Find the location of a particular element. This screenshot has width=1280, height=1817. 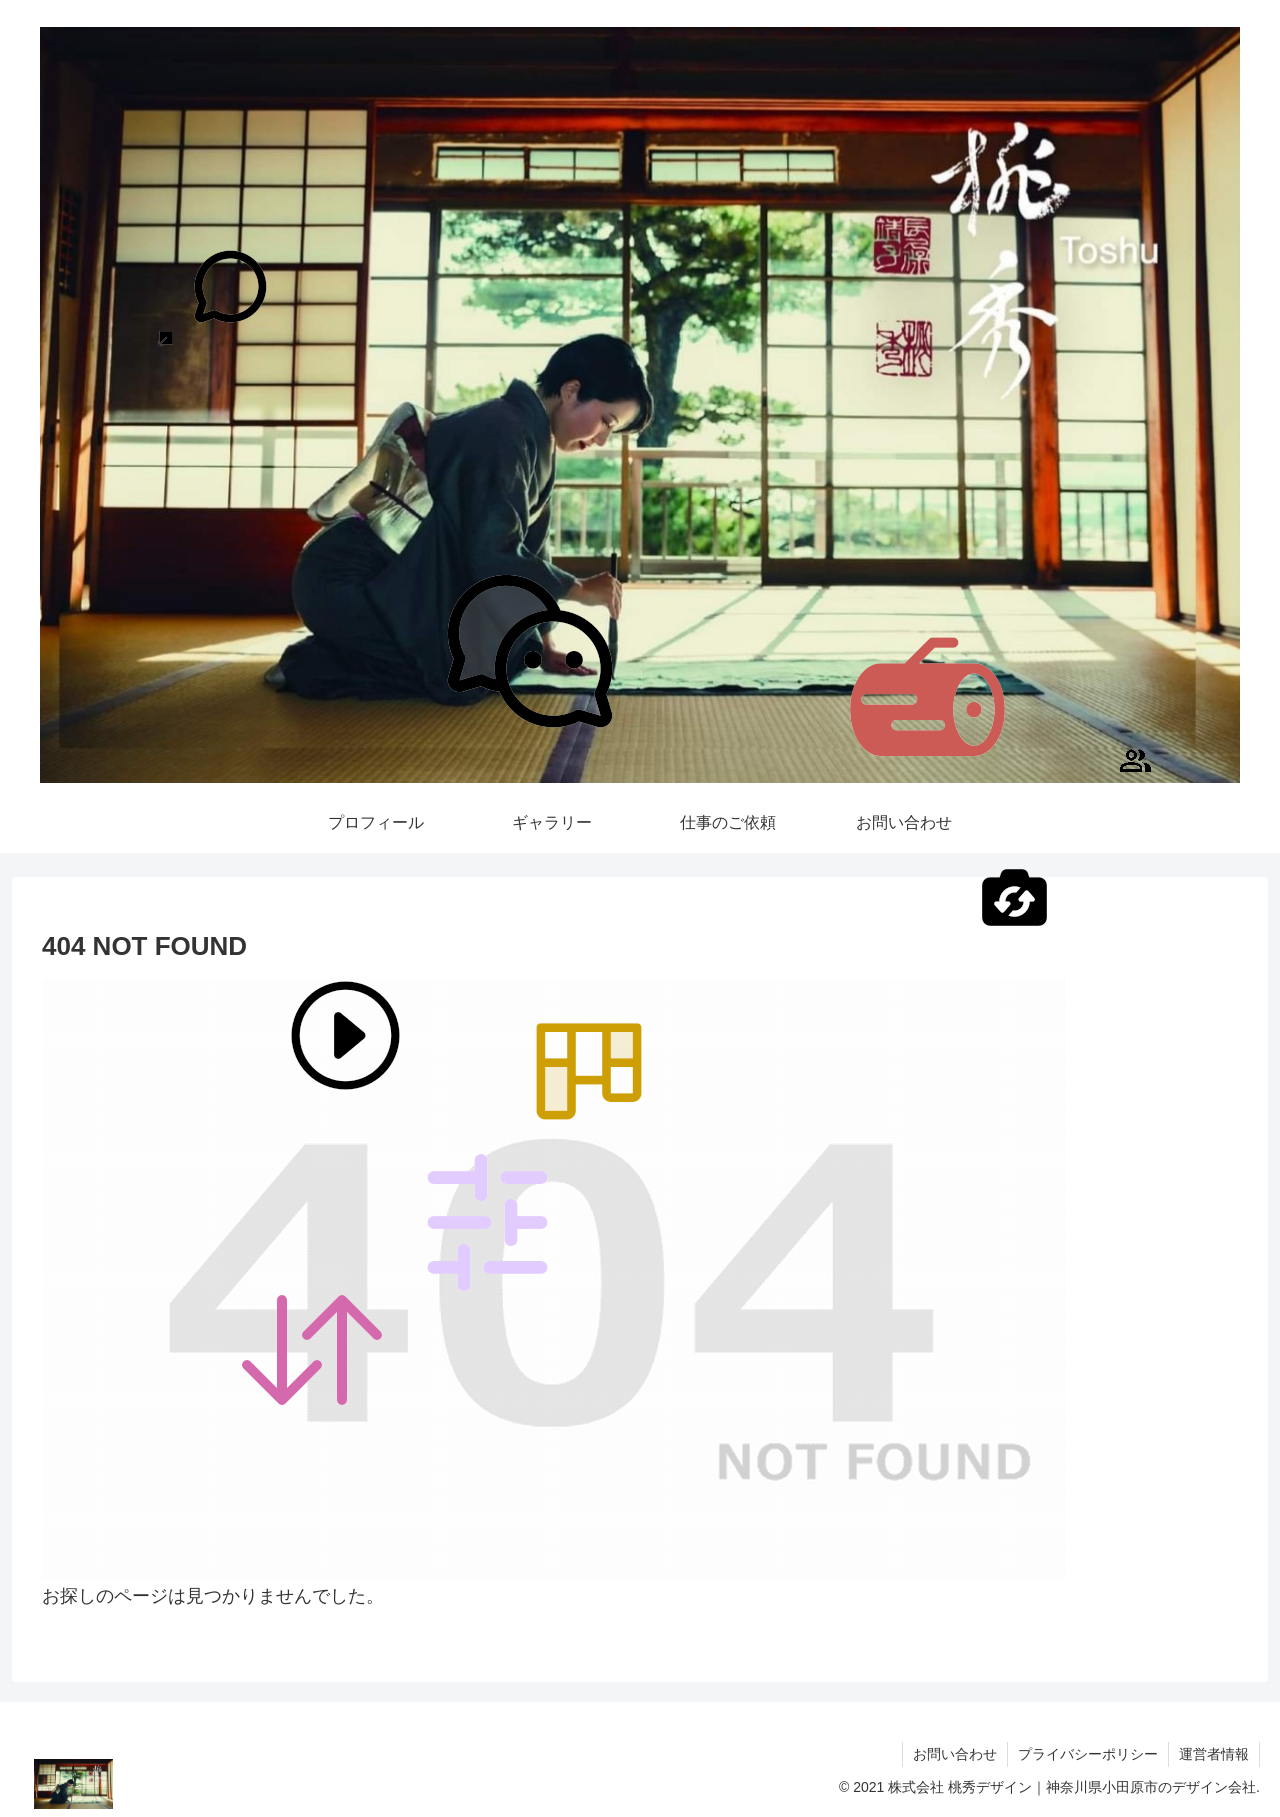

open chat or messaging is located at coordinates (230, 286).